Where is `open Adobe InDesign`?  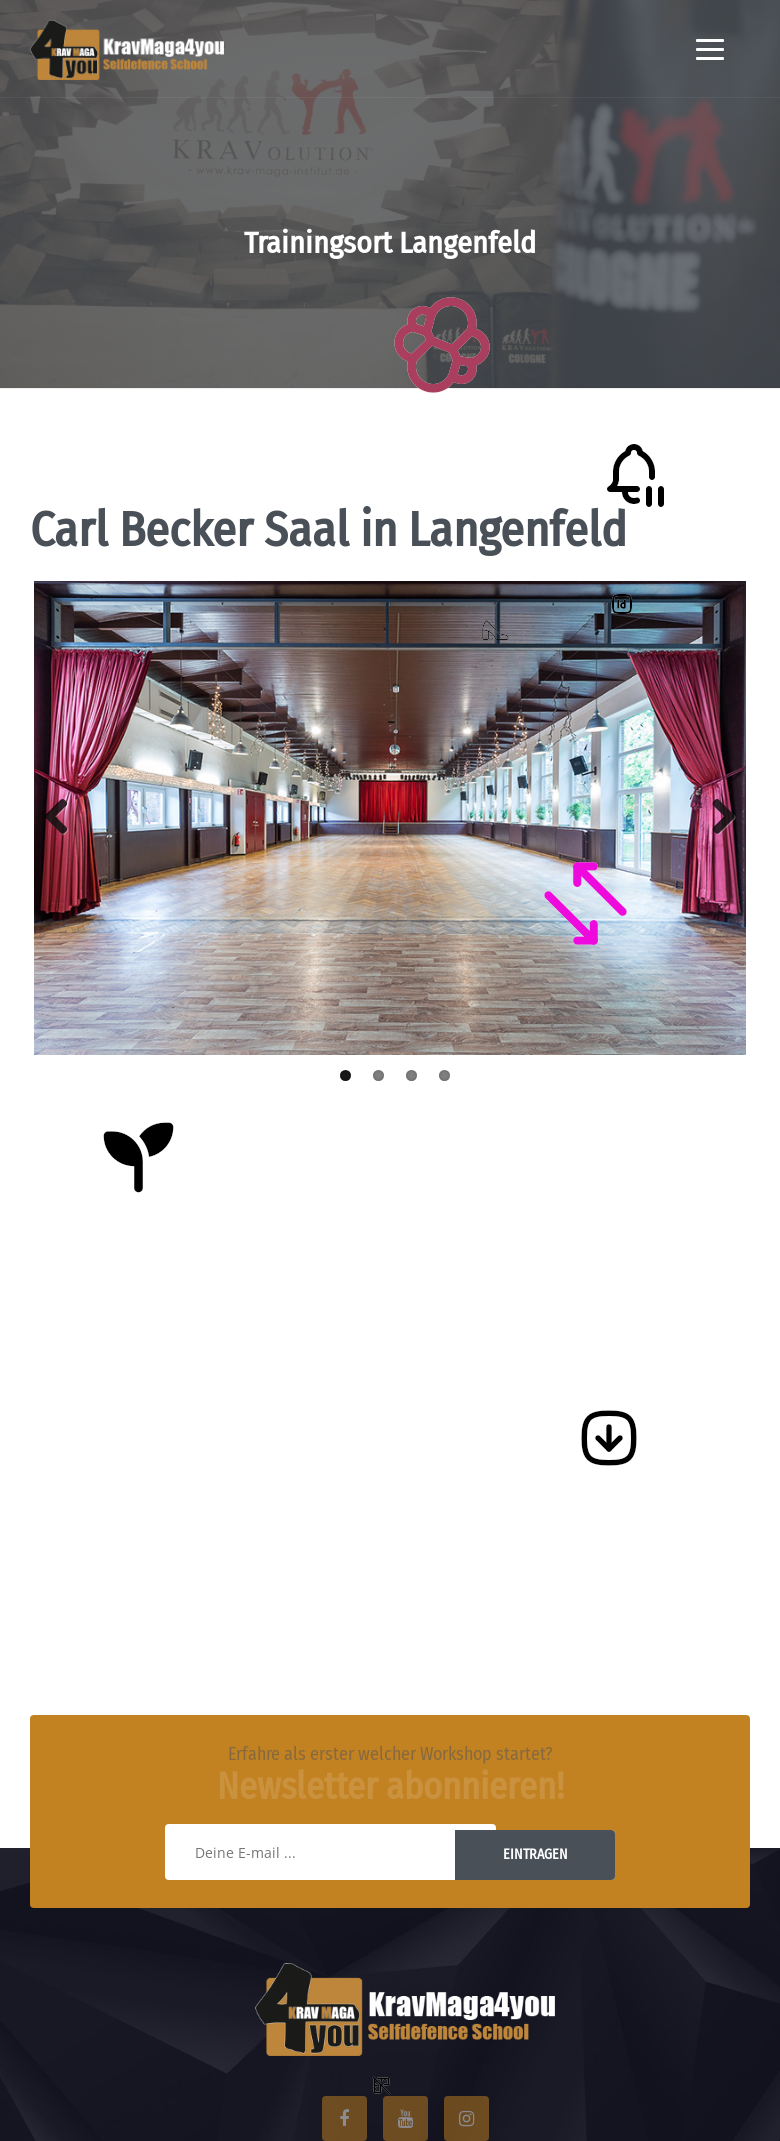
open Adobe InDesign is located at coordinates (622, 604).